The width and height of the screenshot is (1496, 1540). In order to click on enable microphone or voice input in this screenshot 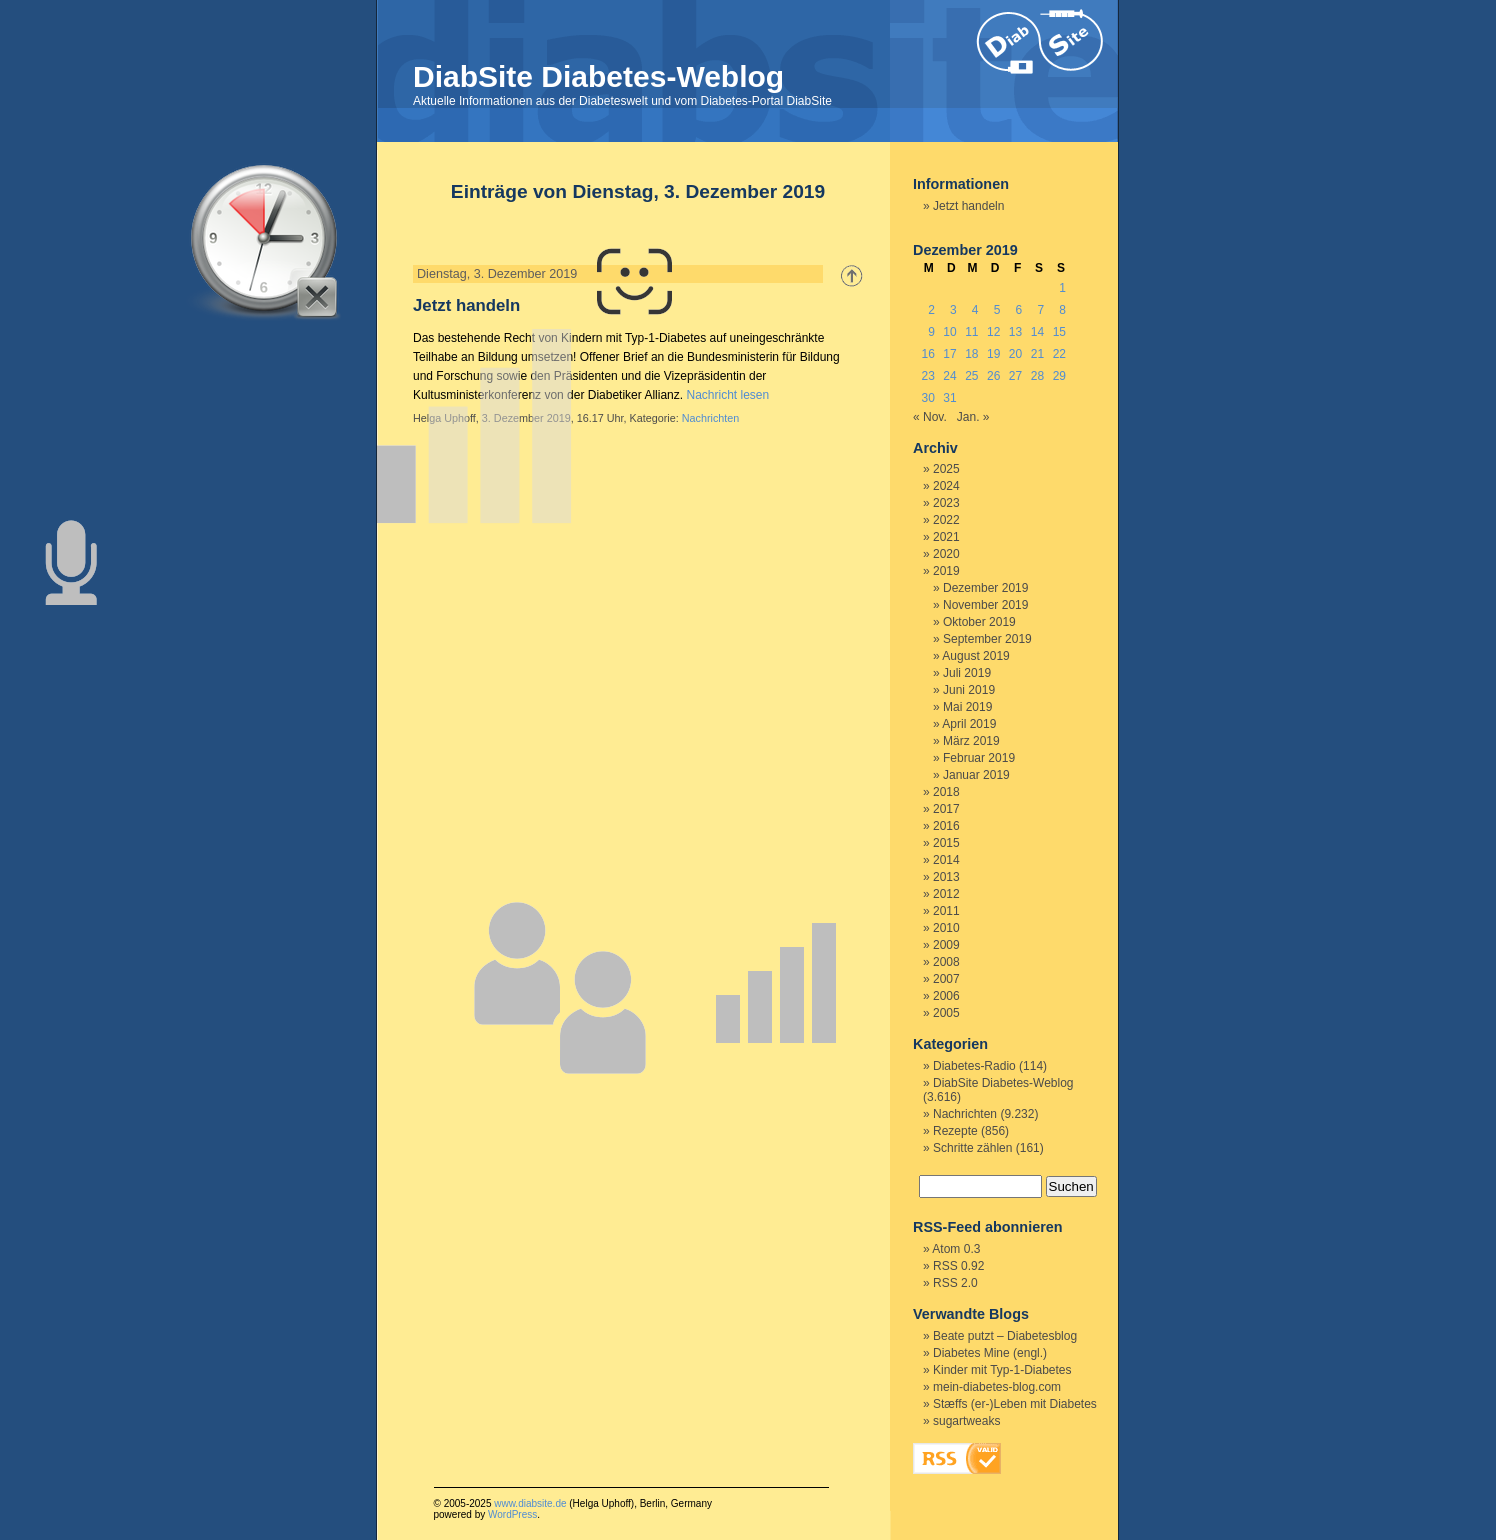, I will do `click(74, 560)`.